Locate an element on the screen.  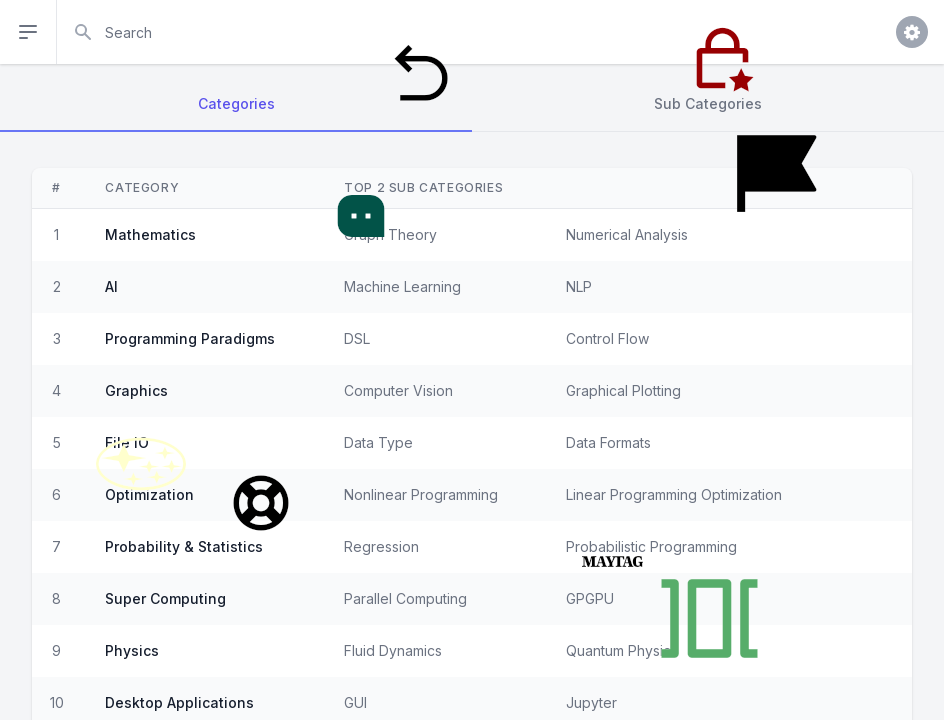
Subaru brand logo is located at coordinates (141, 464).